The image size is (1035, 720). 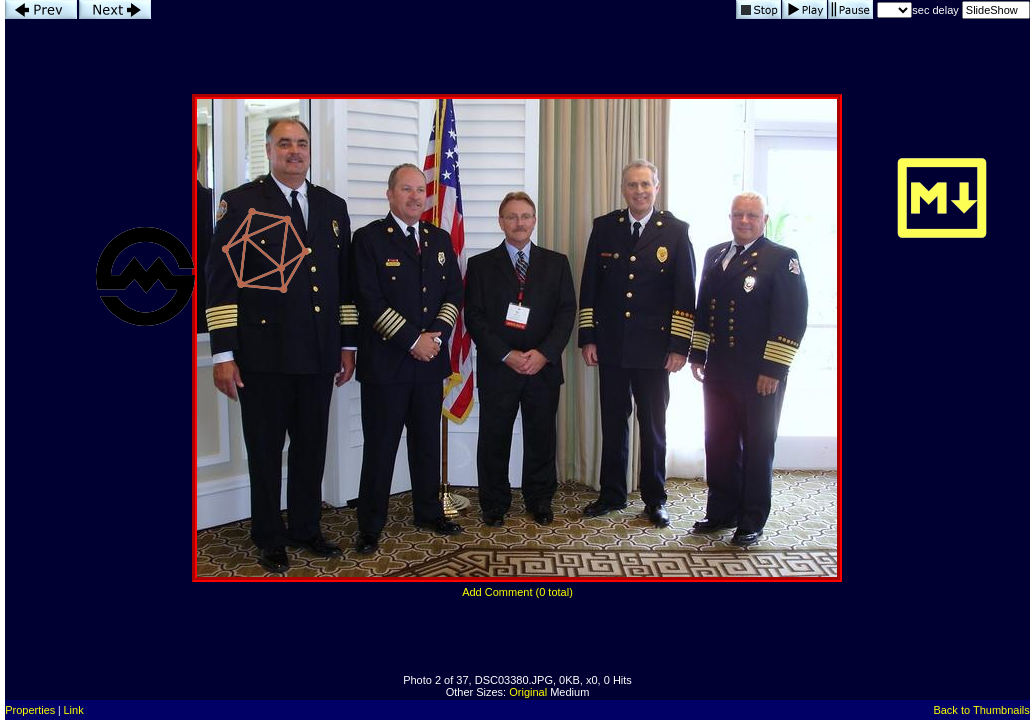 I want to click on shanghai metro official app or website, so click(x=145, y=276).